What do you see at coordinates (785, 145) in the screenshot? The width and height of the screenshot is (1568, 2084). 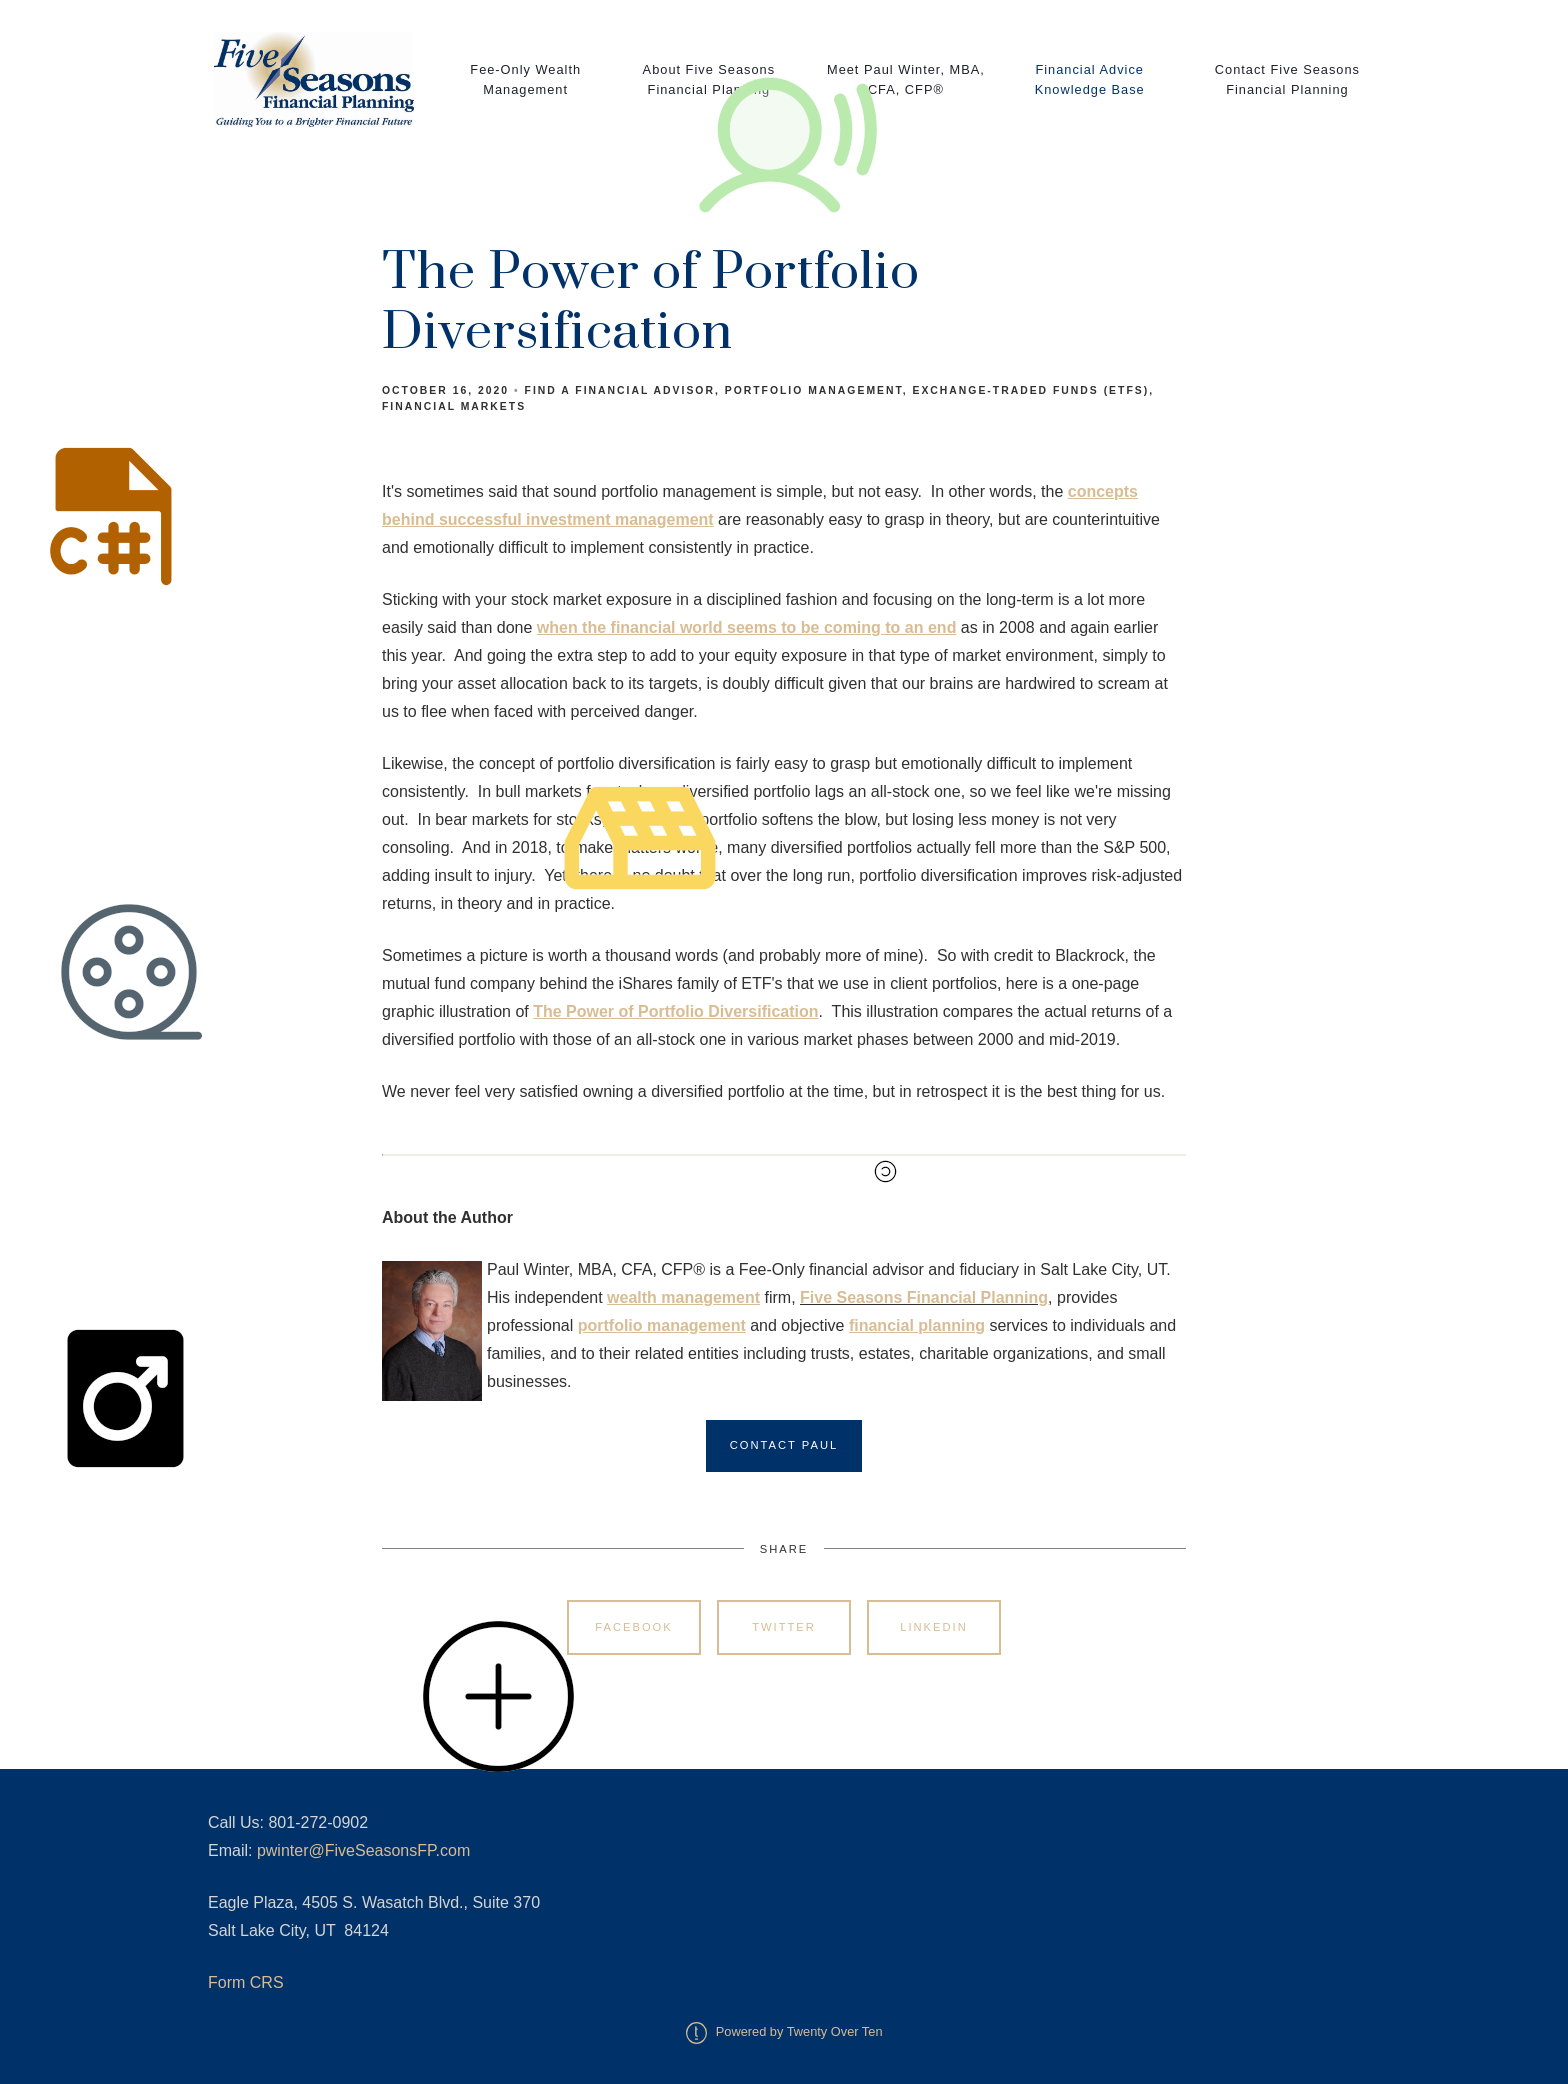 I see `user is speaking or broadcasting audio` at bounding box center [785, 145].